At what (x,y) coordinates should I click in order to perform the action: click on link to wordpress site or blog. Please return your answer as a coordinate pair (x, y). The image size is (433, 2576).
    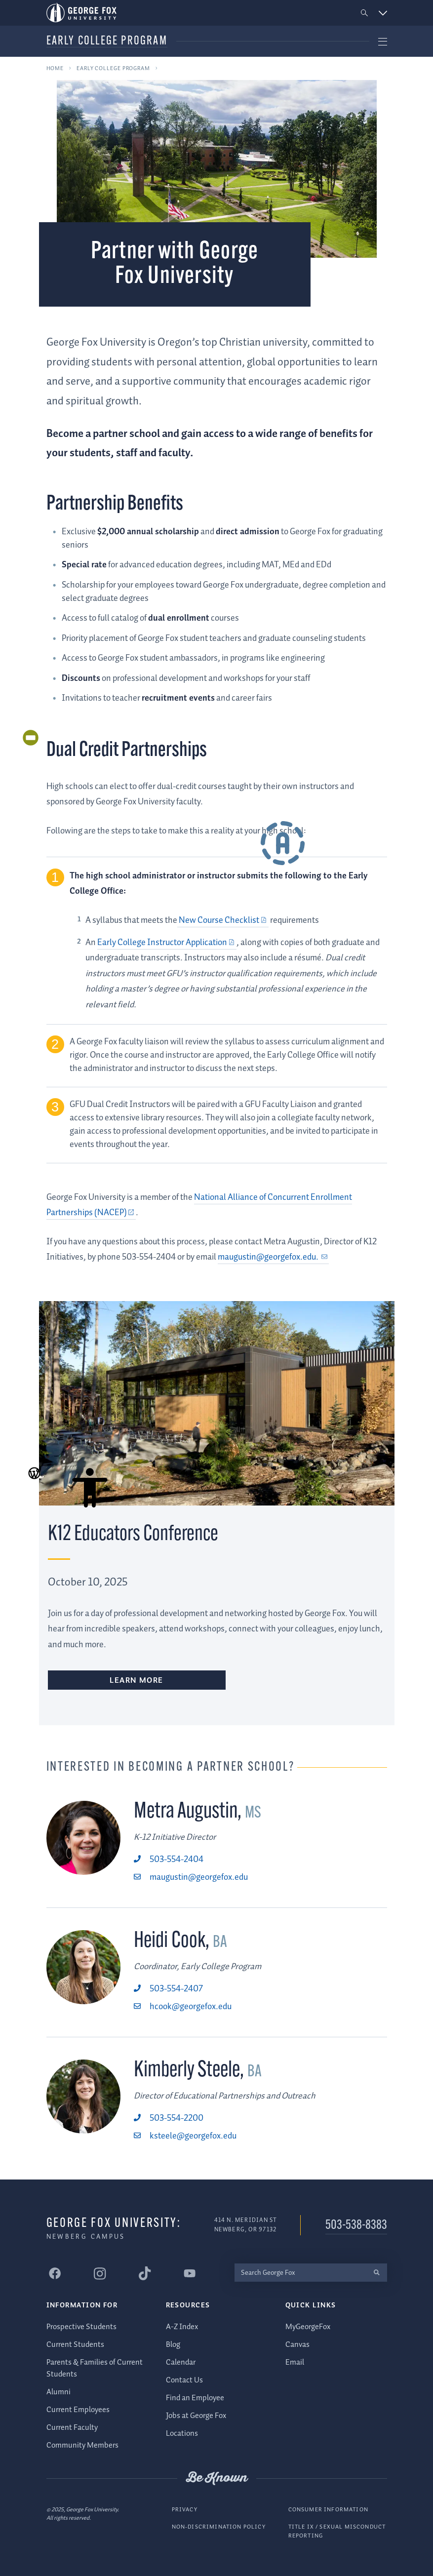
    Looking at the image, I should click on (34, 1473).